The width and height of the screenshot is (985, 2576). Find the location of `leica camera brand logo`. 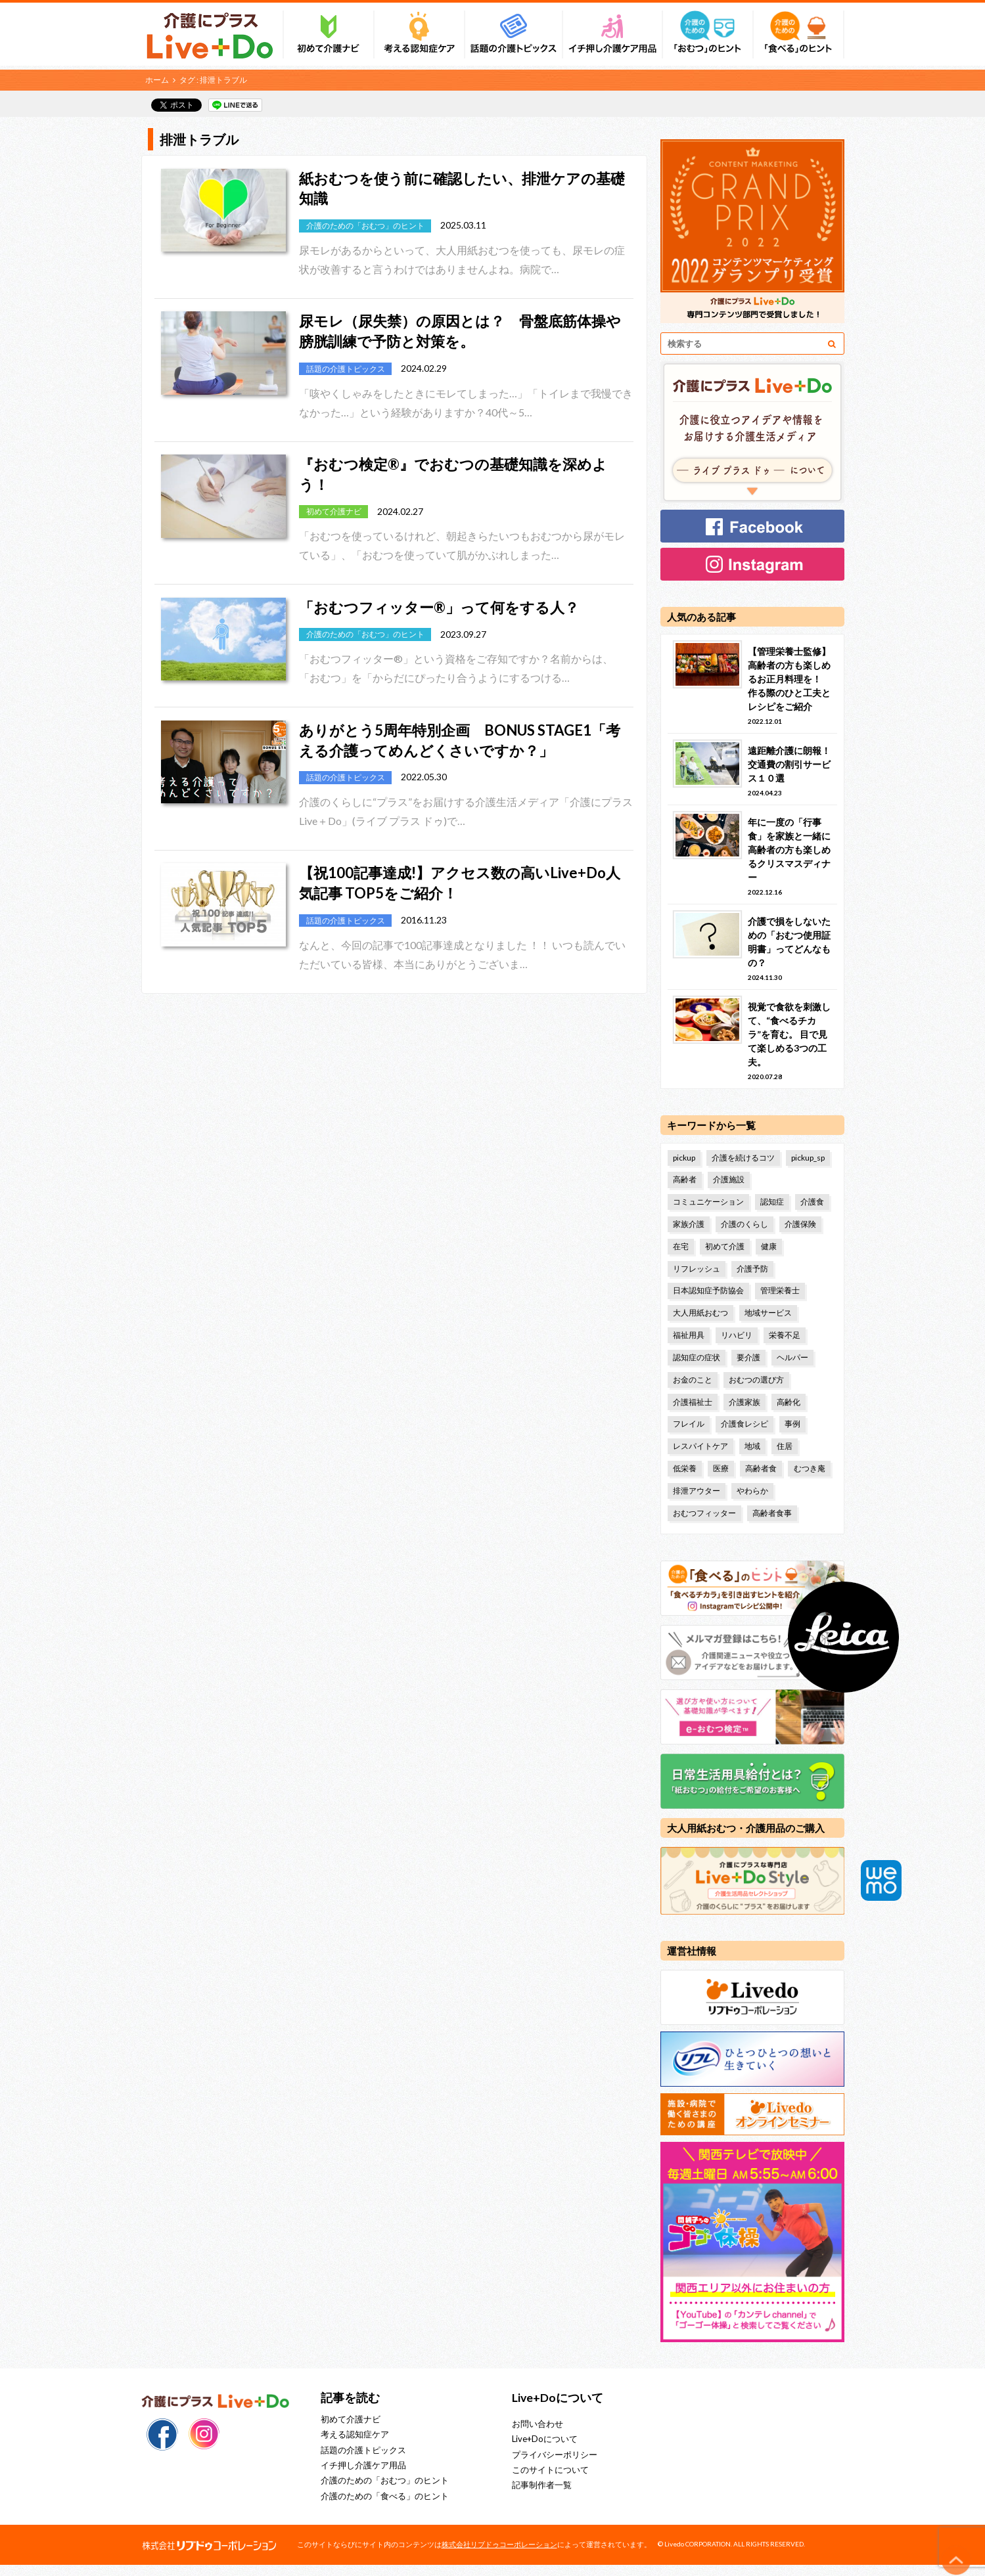

leica camera brand logo is located at coordinates (843, 1637).